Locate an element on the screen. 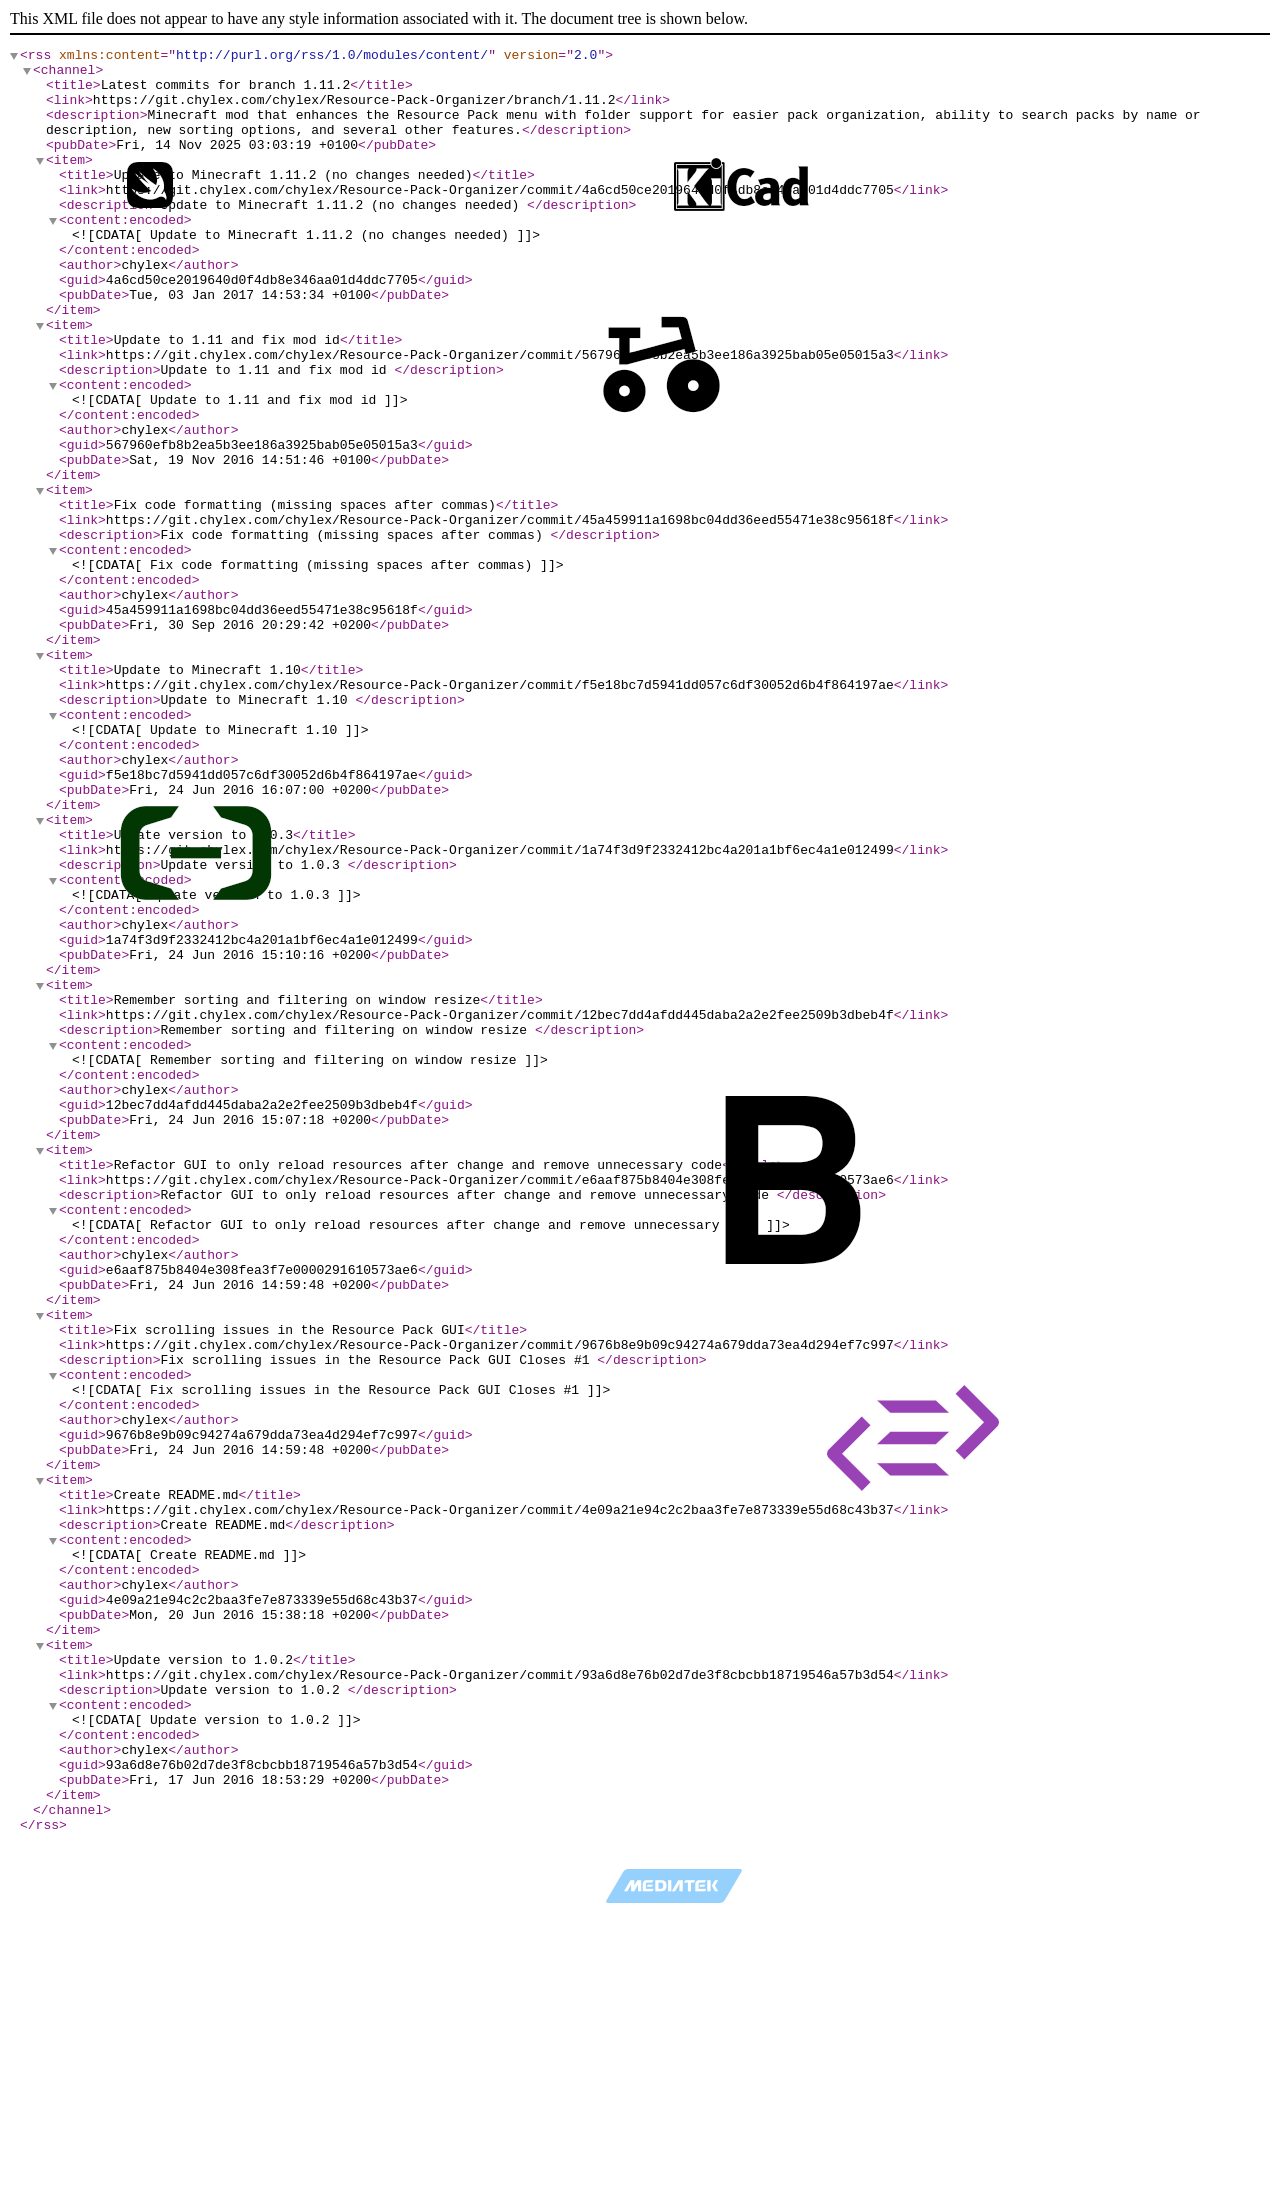 This screenshot has height=2190, width=1280. view nearby bike rental stations is located at coordinates (661, 364).